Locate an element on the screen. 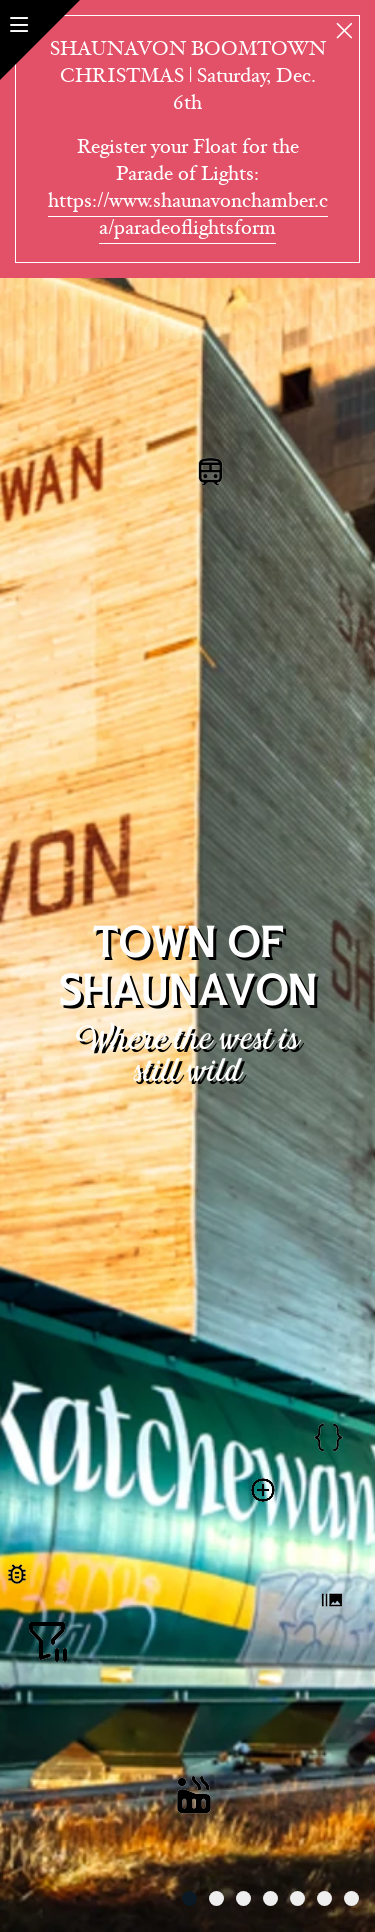  add a new item or entry is located at coordinates (263, 1490).